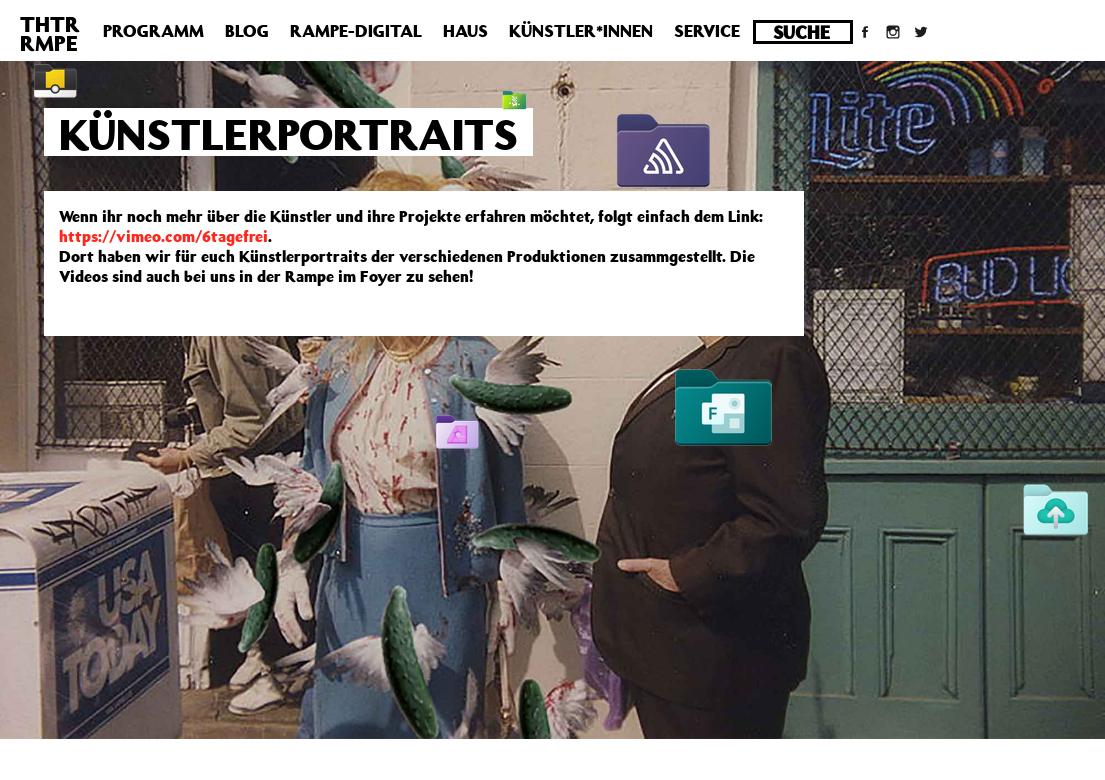 The height and width of the screenshot is (780, 1105). Describe the element at coordinates (663, 153) in the screenshot. I see `folder containing sentry error monitoring projects` at that location.